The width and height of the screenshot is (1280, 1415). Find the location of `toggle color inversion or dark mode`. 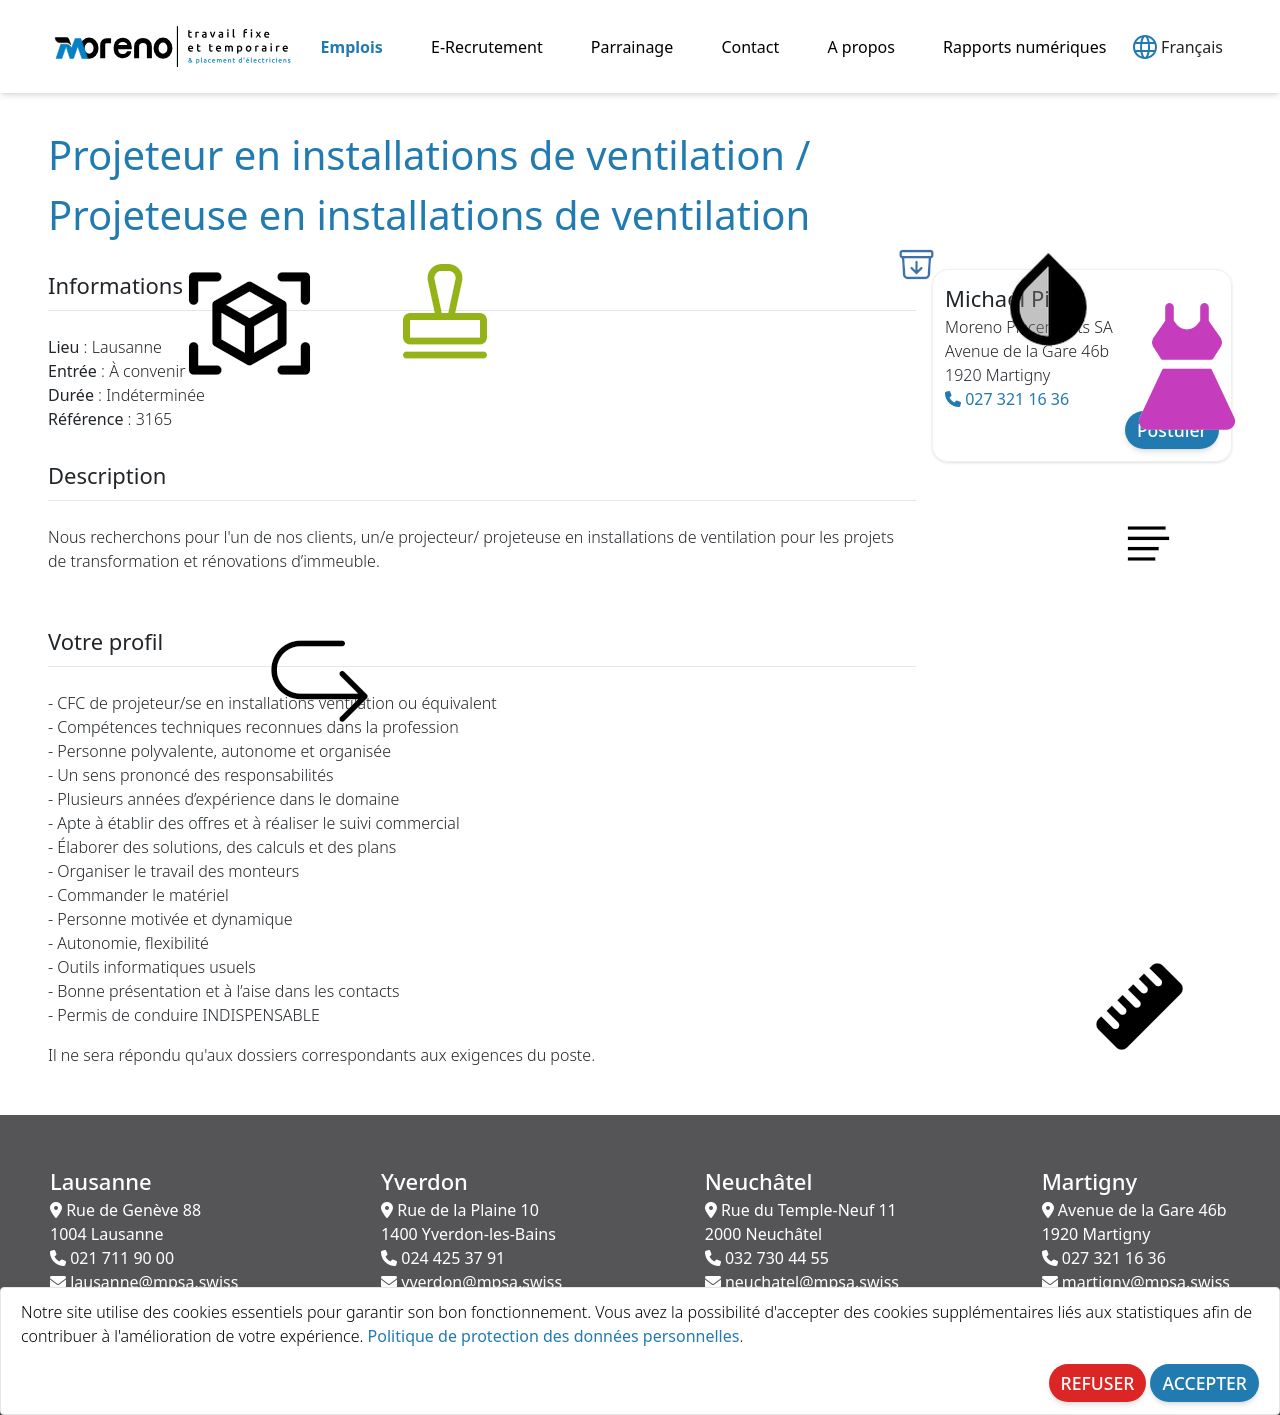

toggle color inversion or dark mode is located at coordinates (1048, 299).